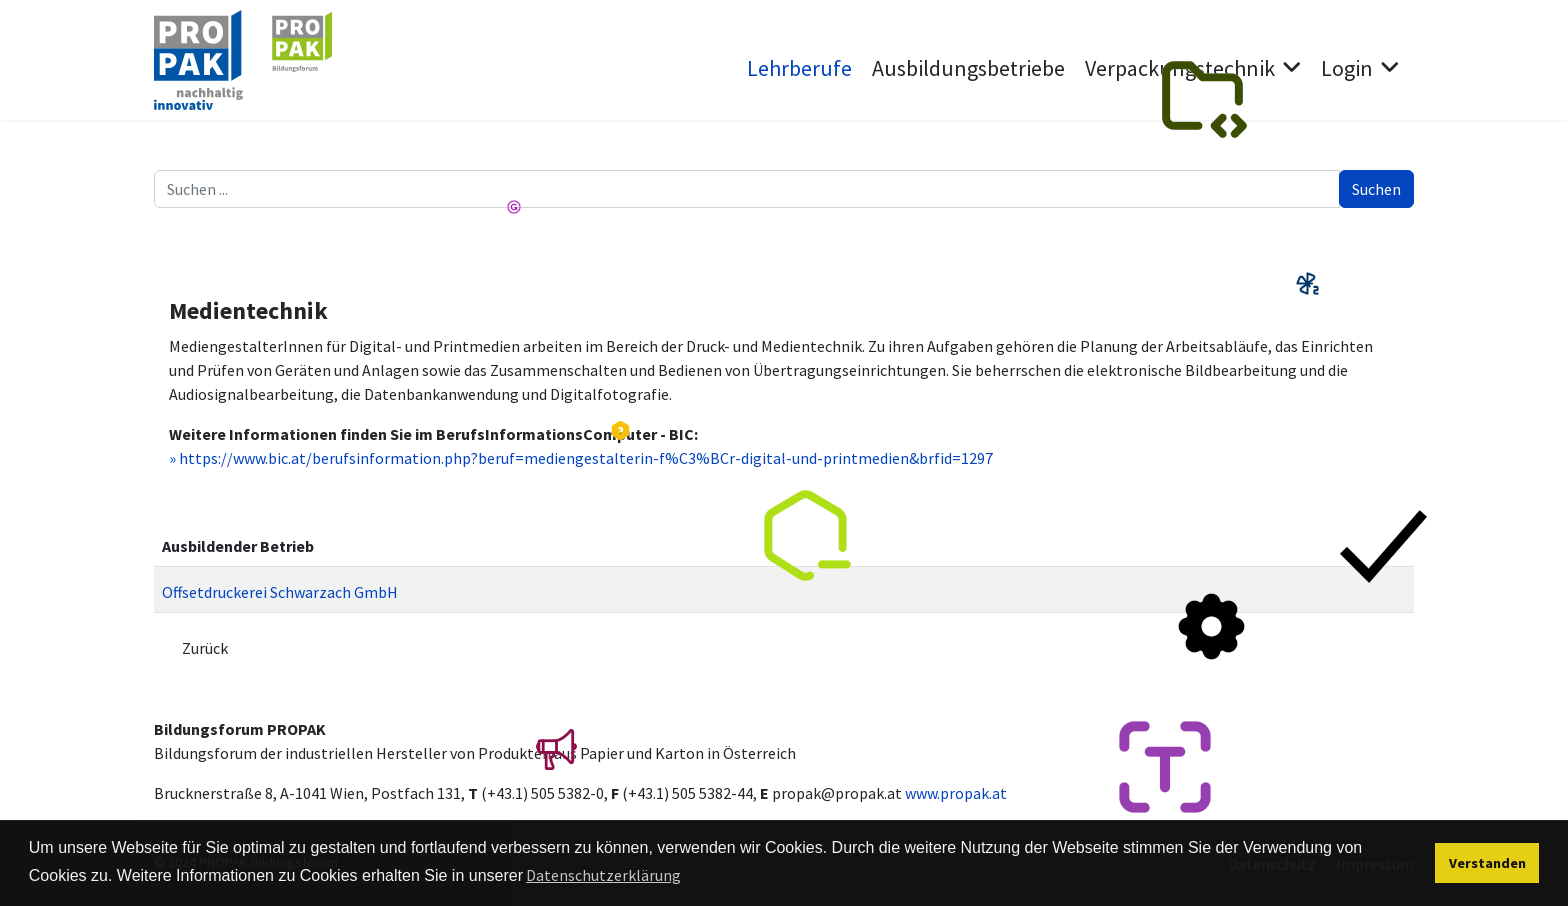  I want to click on adjust car fan to speed level 2, so click(1307, 283).